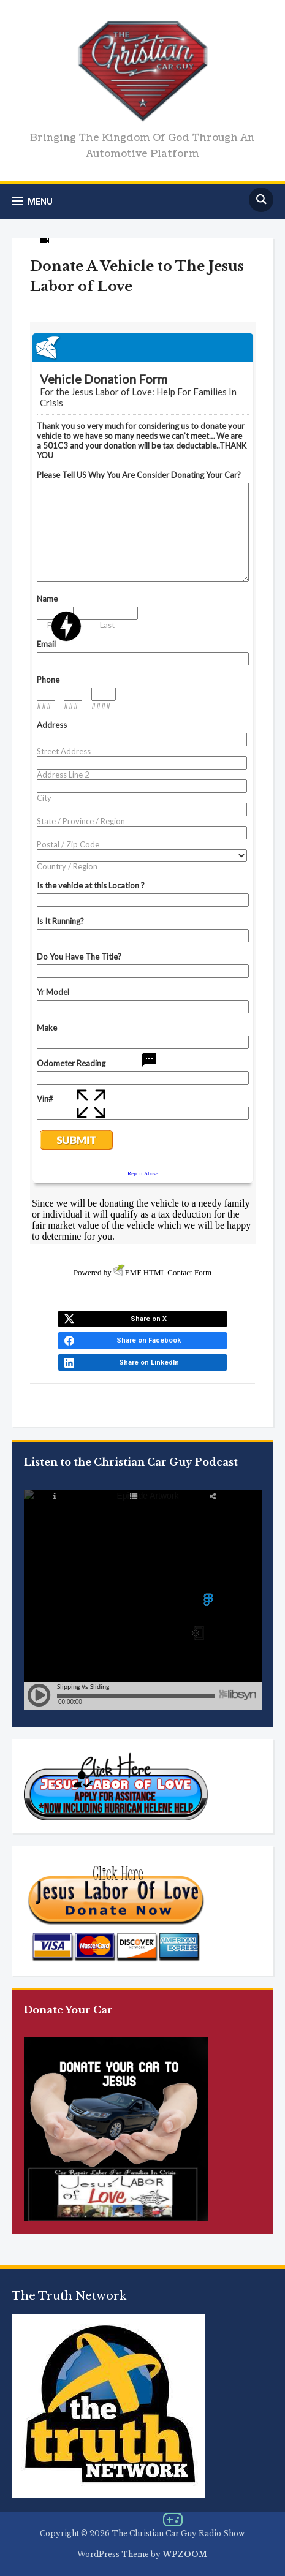 The width and height of the screenshot is (285, 2576). What do you see at coordinates (208, 1599) in the screenshot?
I see `open figma design file` at bounding box center [208, 1599].